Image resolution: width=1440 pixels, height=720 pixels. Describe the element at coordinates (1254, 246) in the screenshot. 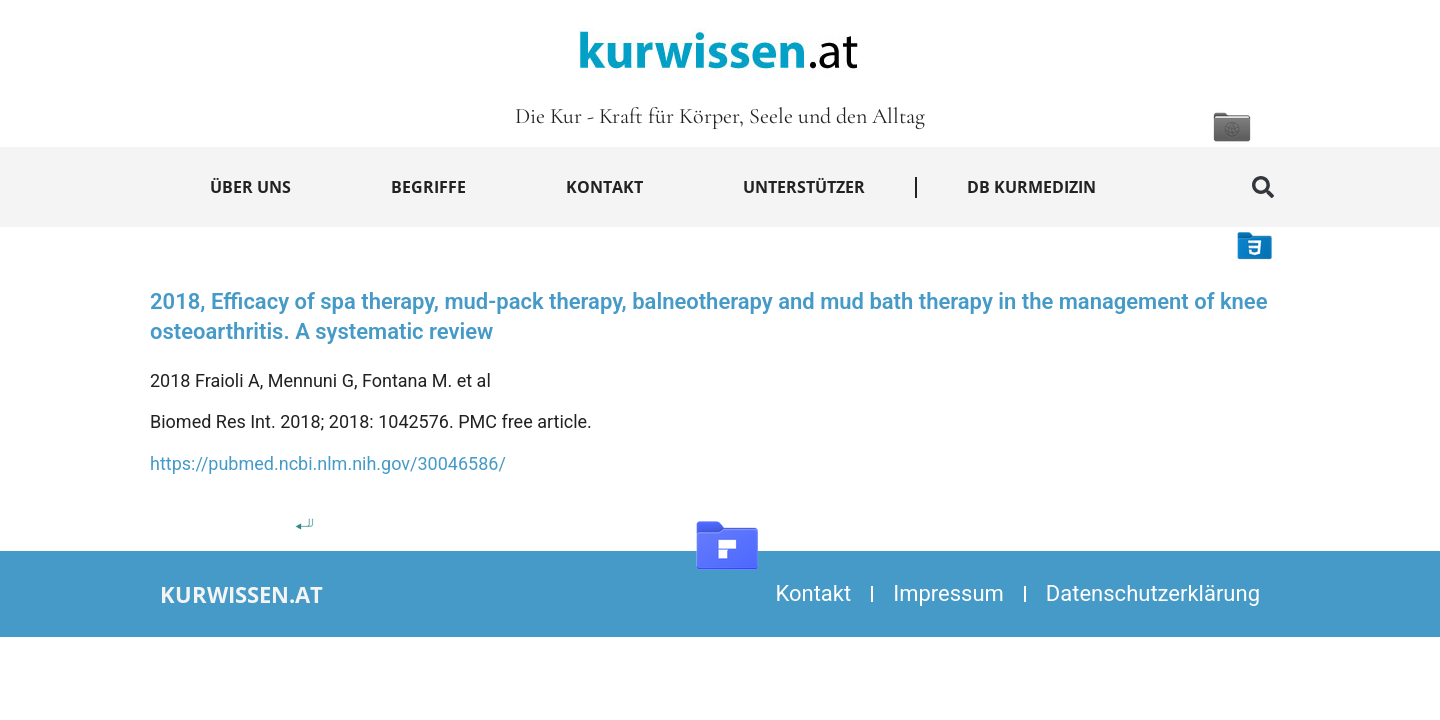

I see `open CSS files folder` at that location.